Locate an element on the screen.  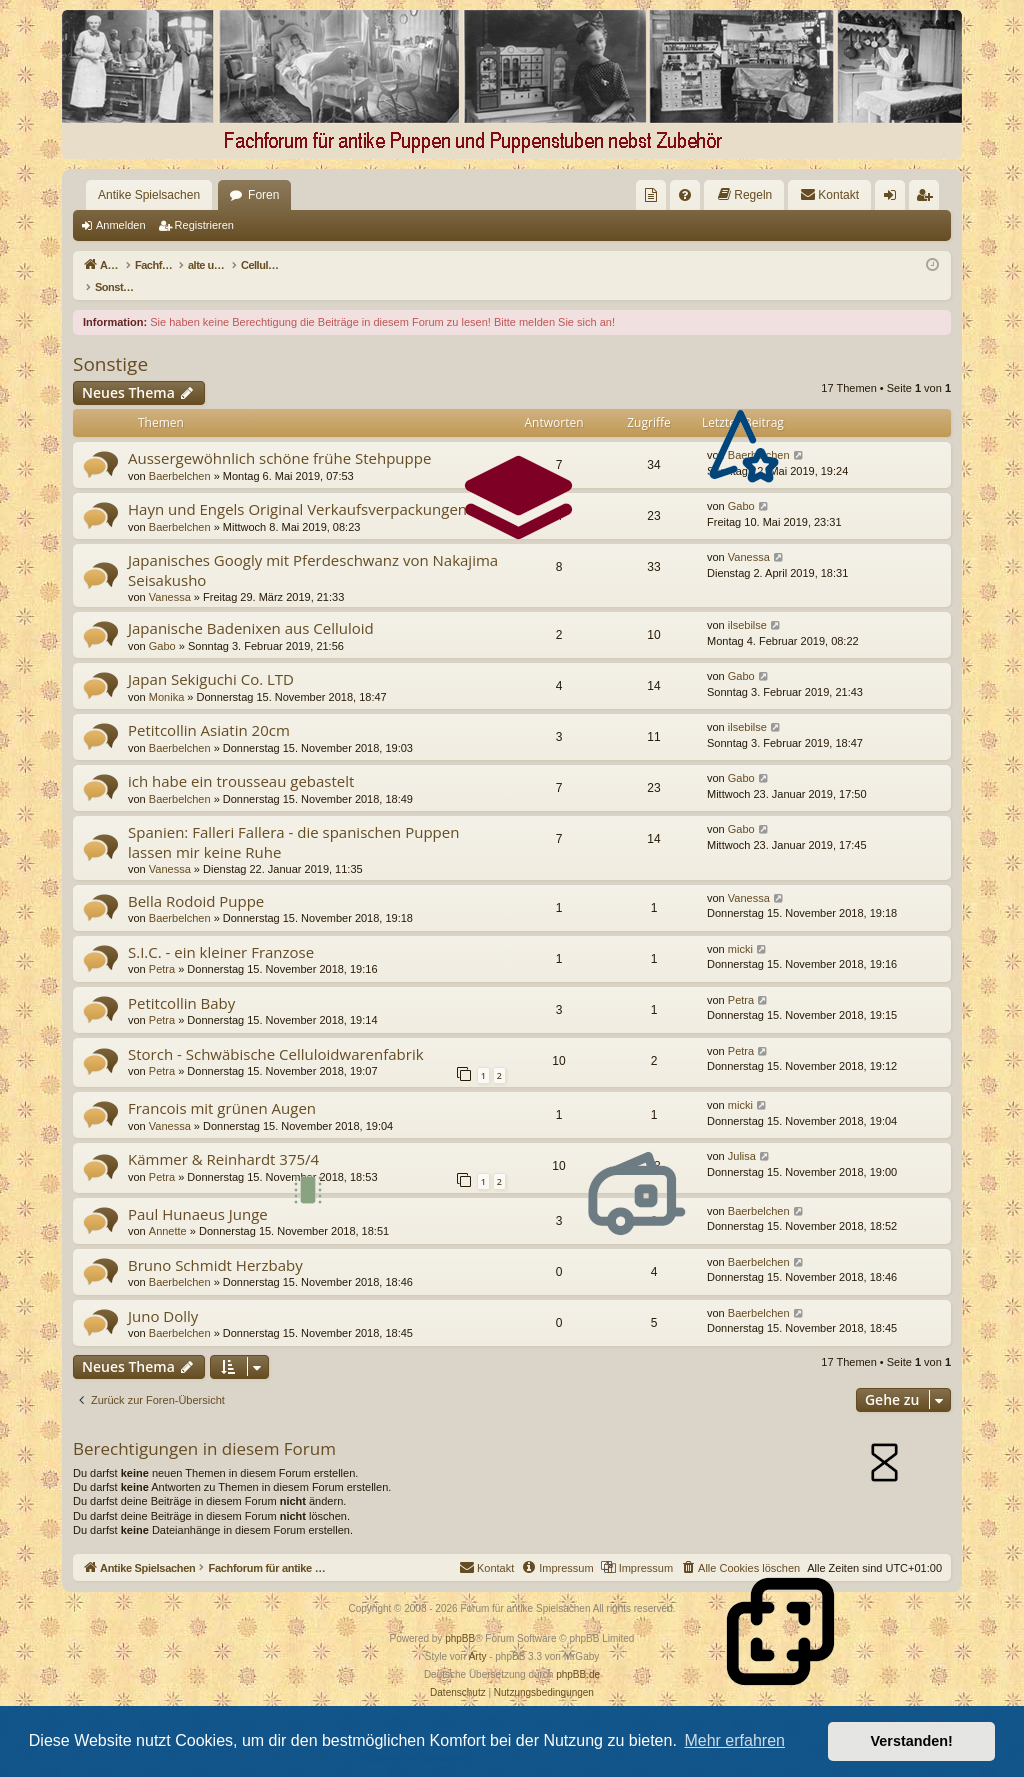
indicates loading or processing in progress is located at coordinates (884, 1462).